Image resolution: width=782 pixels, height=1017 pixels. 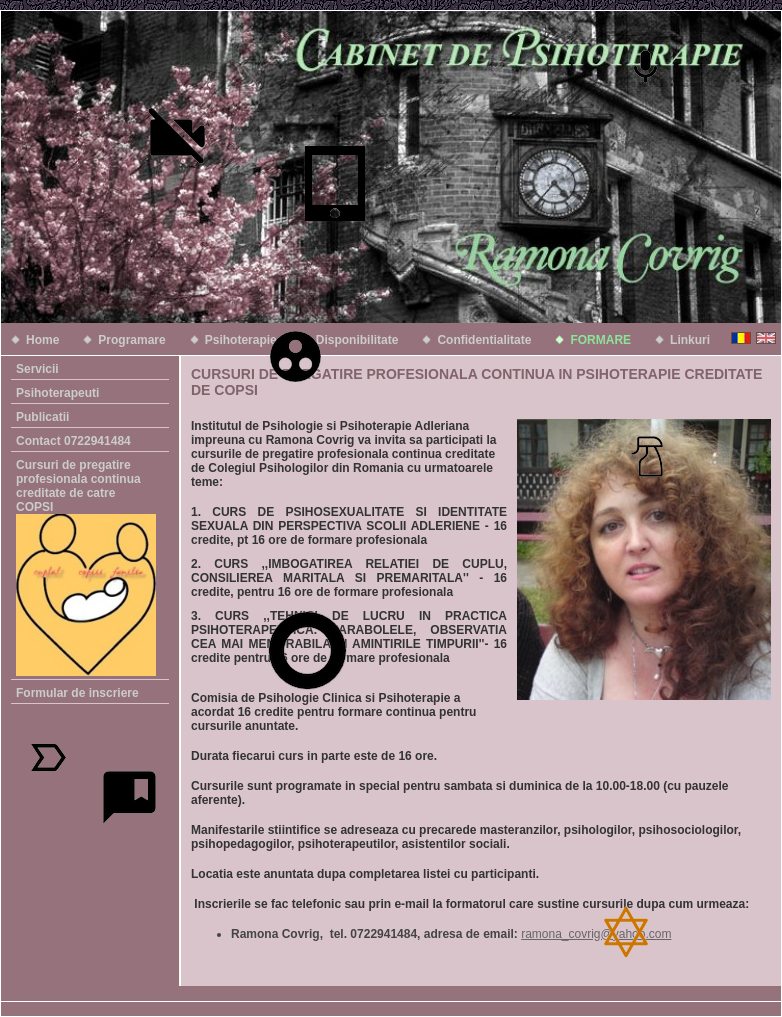 I want to click on indicates jewish religious content or services, so click(x=626, y=932).